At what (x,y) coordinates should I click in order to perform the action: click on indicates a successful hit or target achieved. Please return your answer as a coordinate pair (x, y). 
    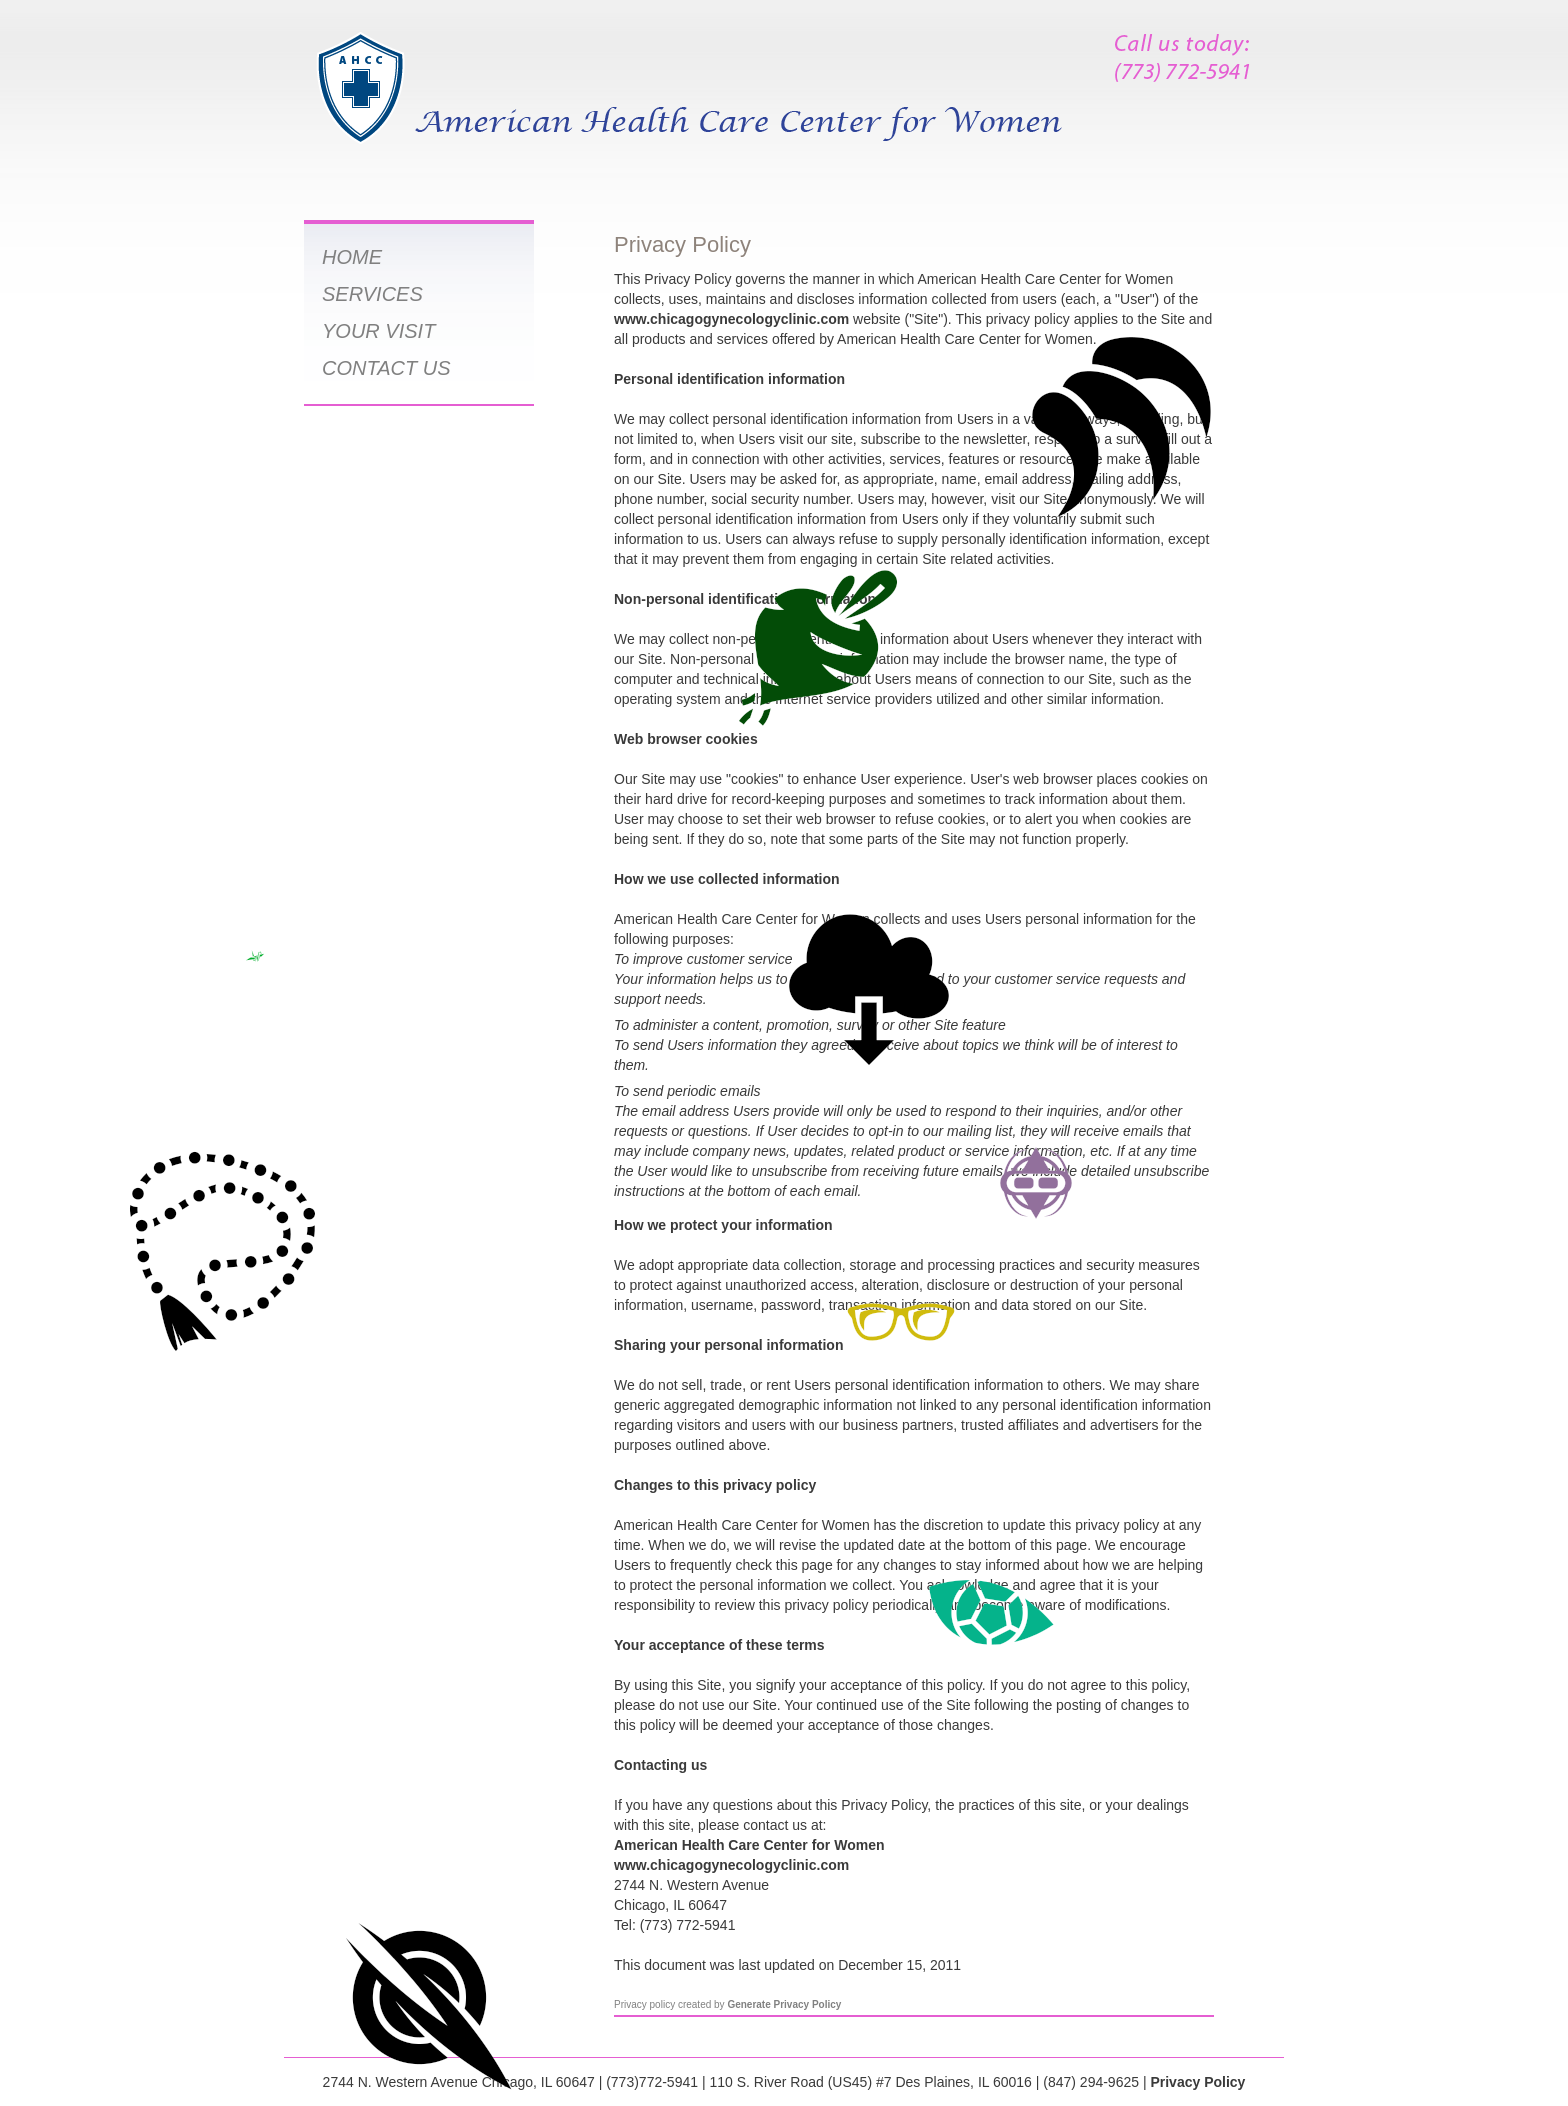
    Looking at the image, I should click on (428, 2006).